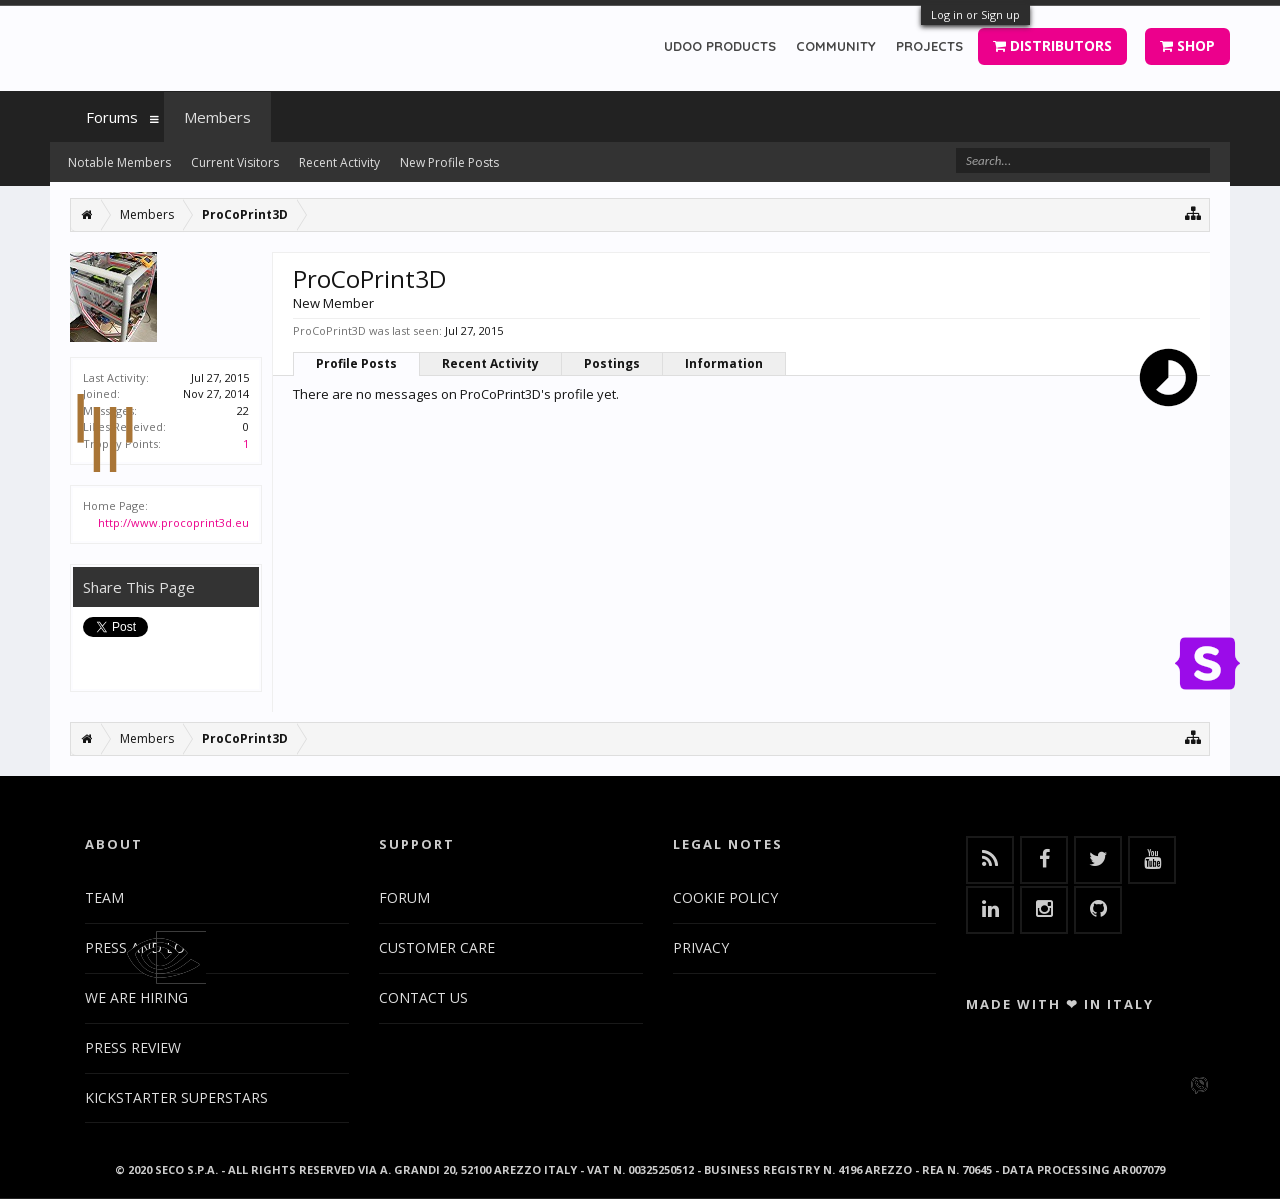  I want to click on open gitter chat application, so click(105, 433).